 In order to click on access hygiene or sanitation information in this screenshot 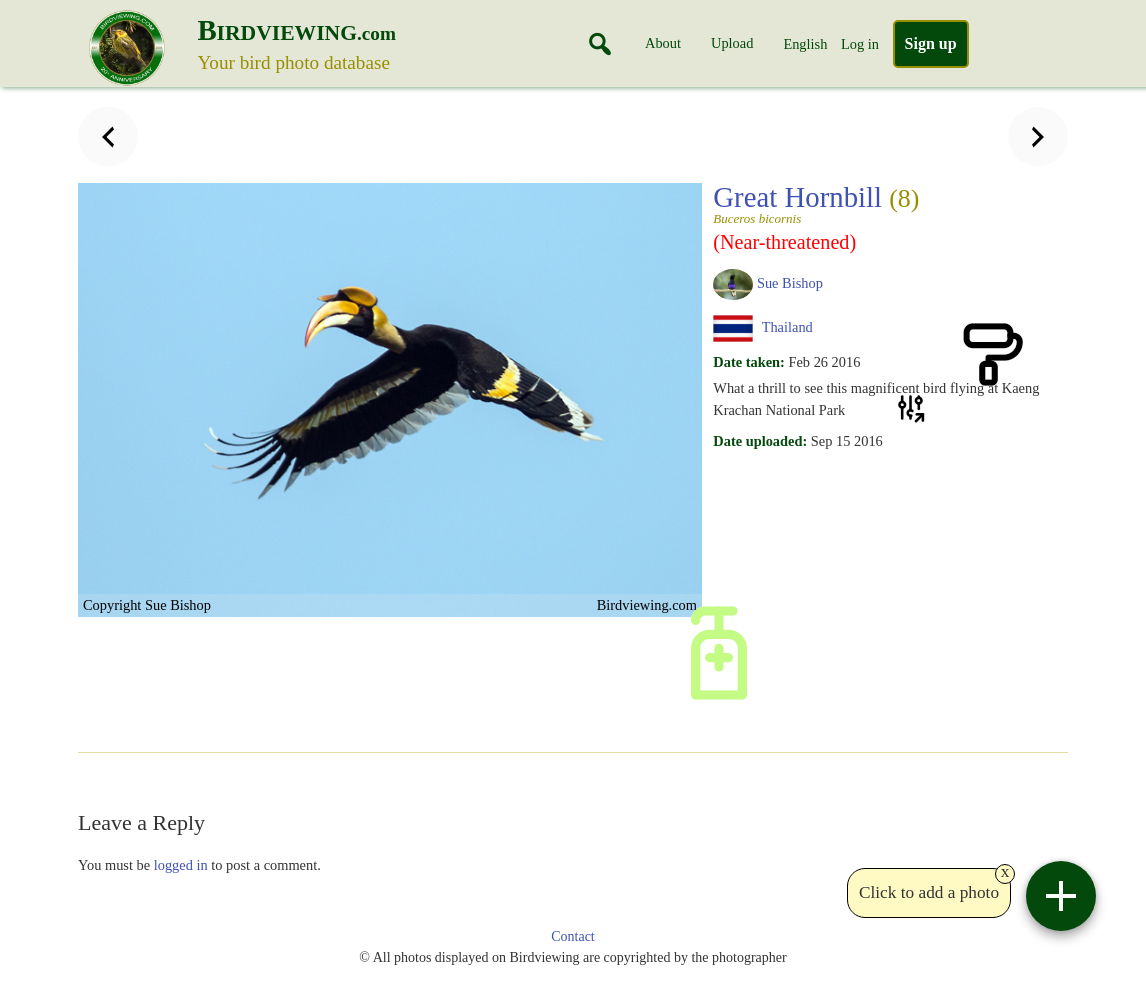, I will do `click(719, 653)`.